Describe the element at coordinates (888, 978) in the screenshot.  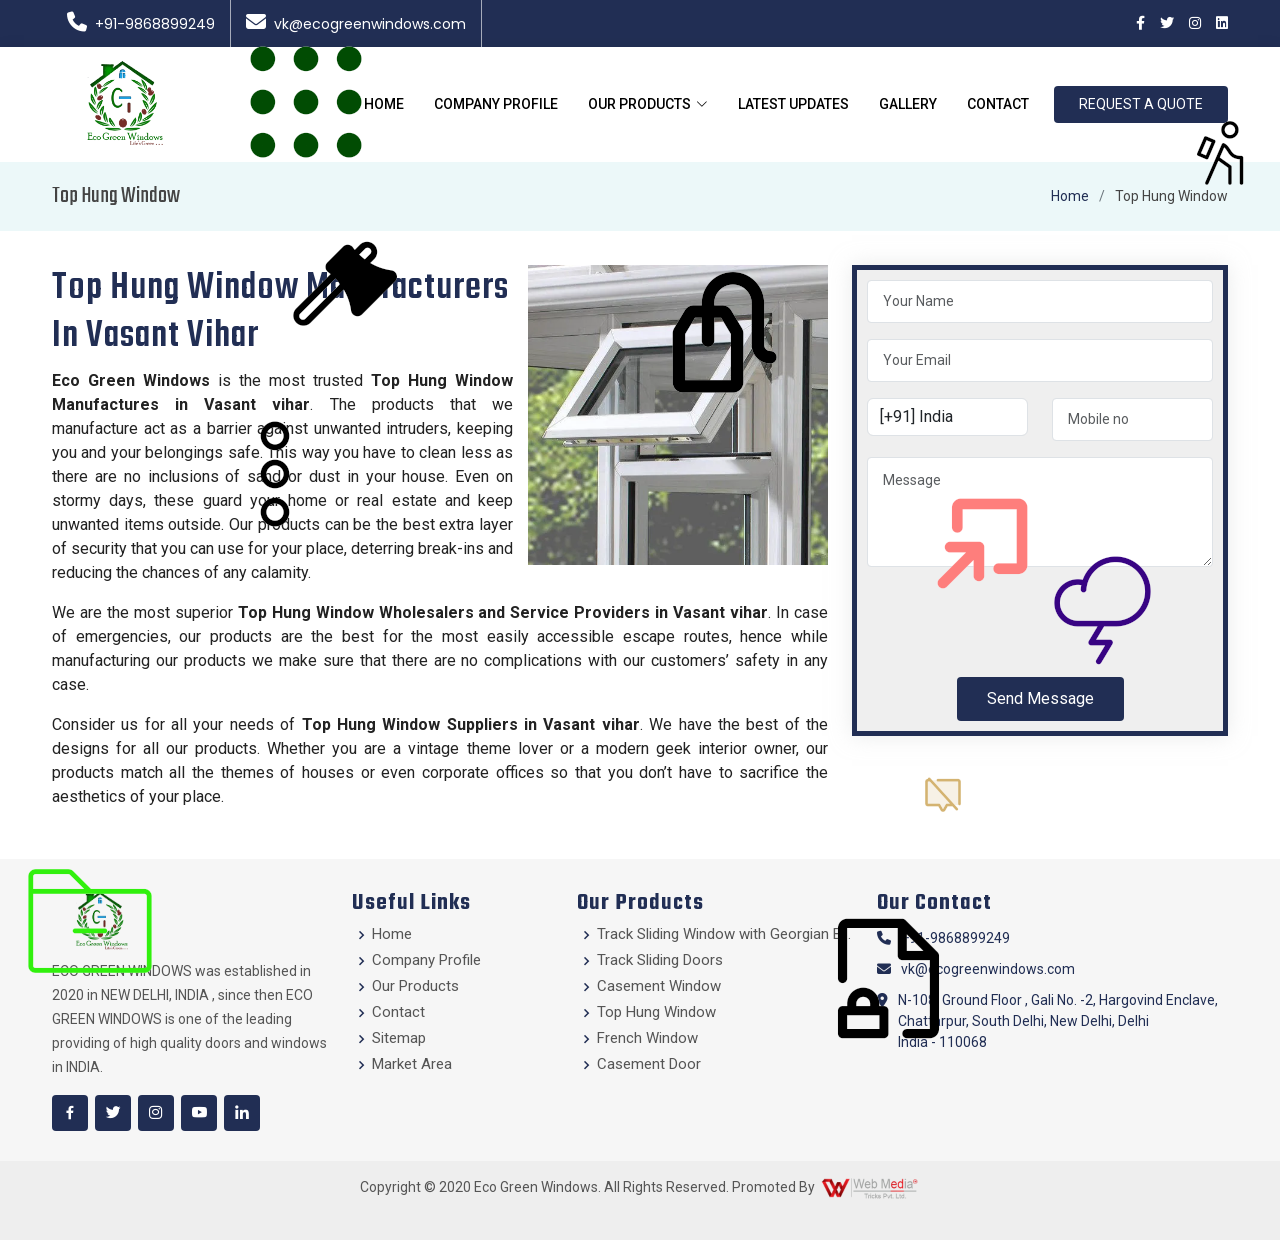
I see `access a password-protected file` at that location.